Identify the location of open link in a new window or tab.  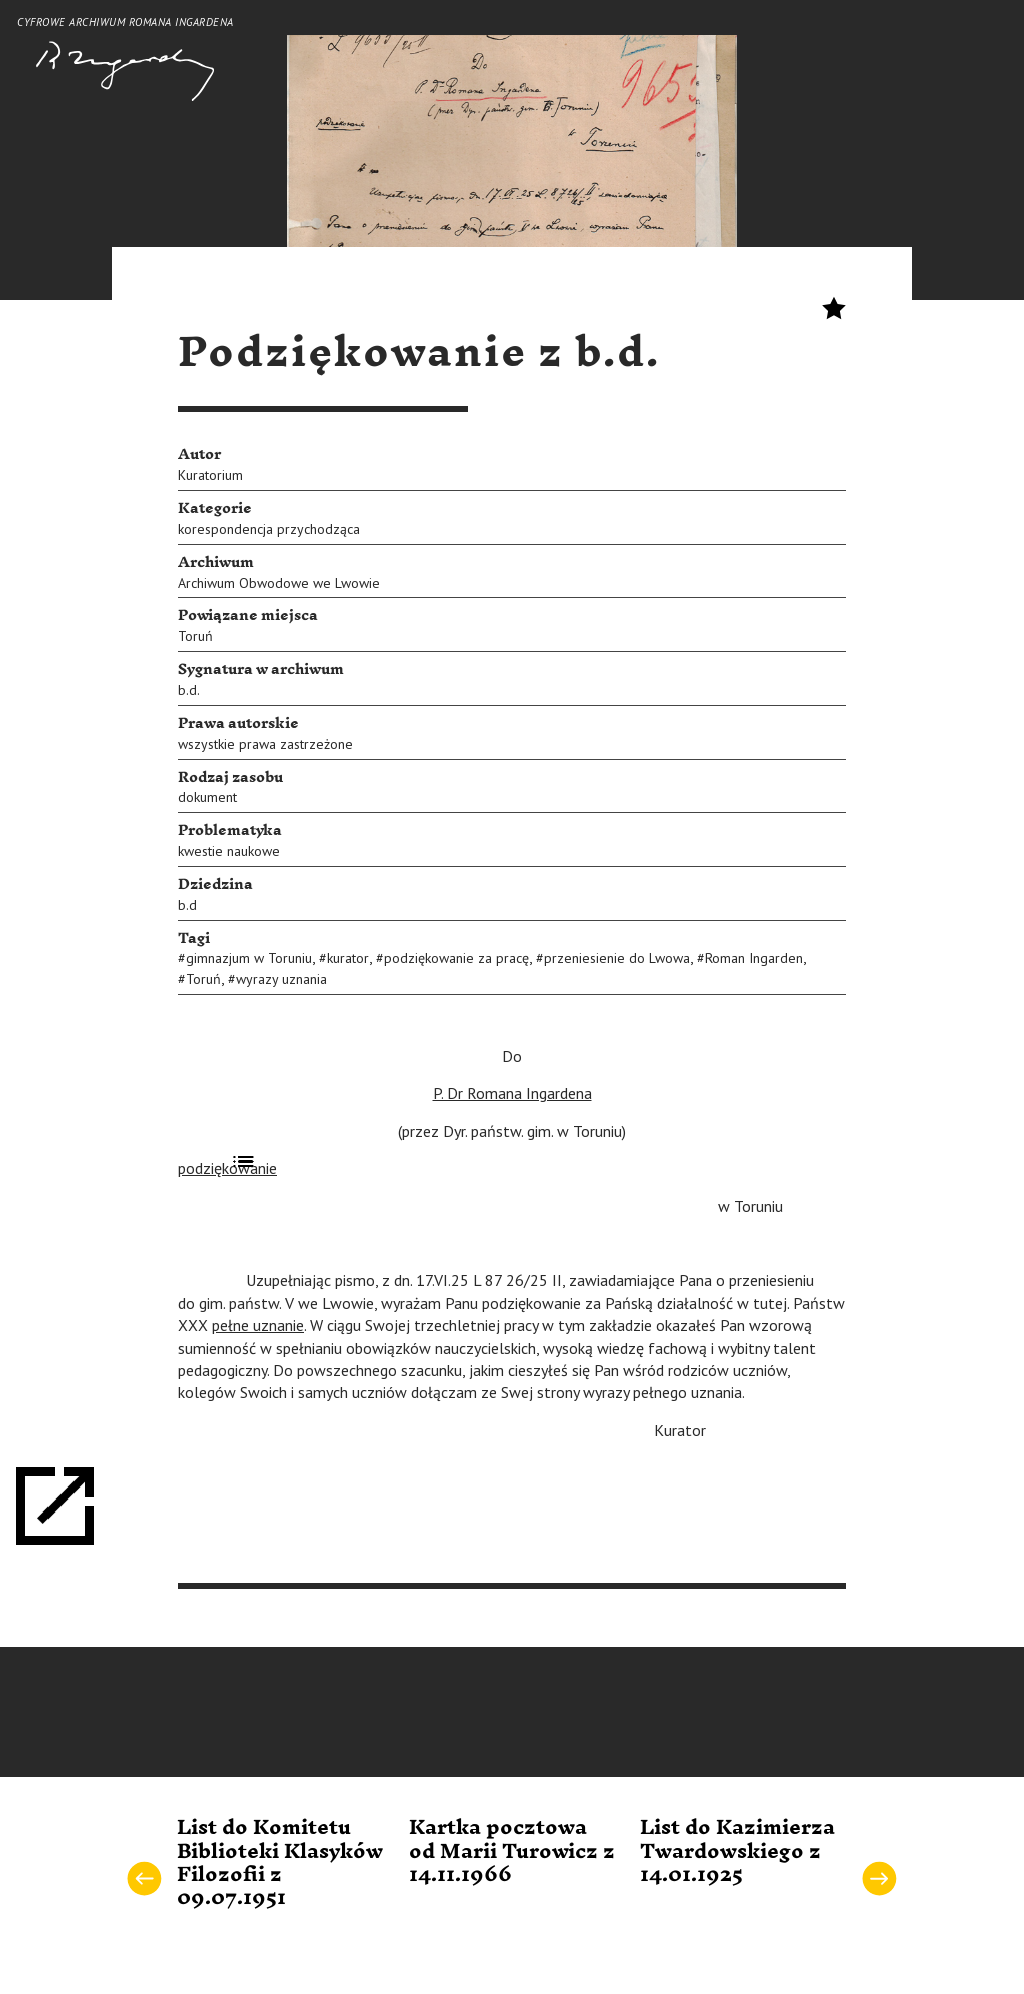
(55, 1506).